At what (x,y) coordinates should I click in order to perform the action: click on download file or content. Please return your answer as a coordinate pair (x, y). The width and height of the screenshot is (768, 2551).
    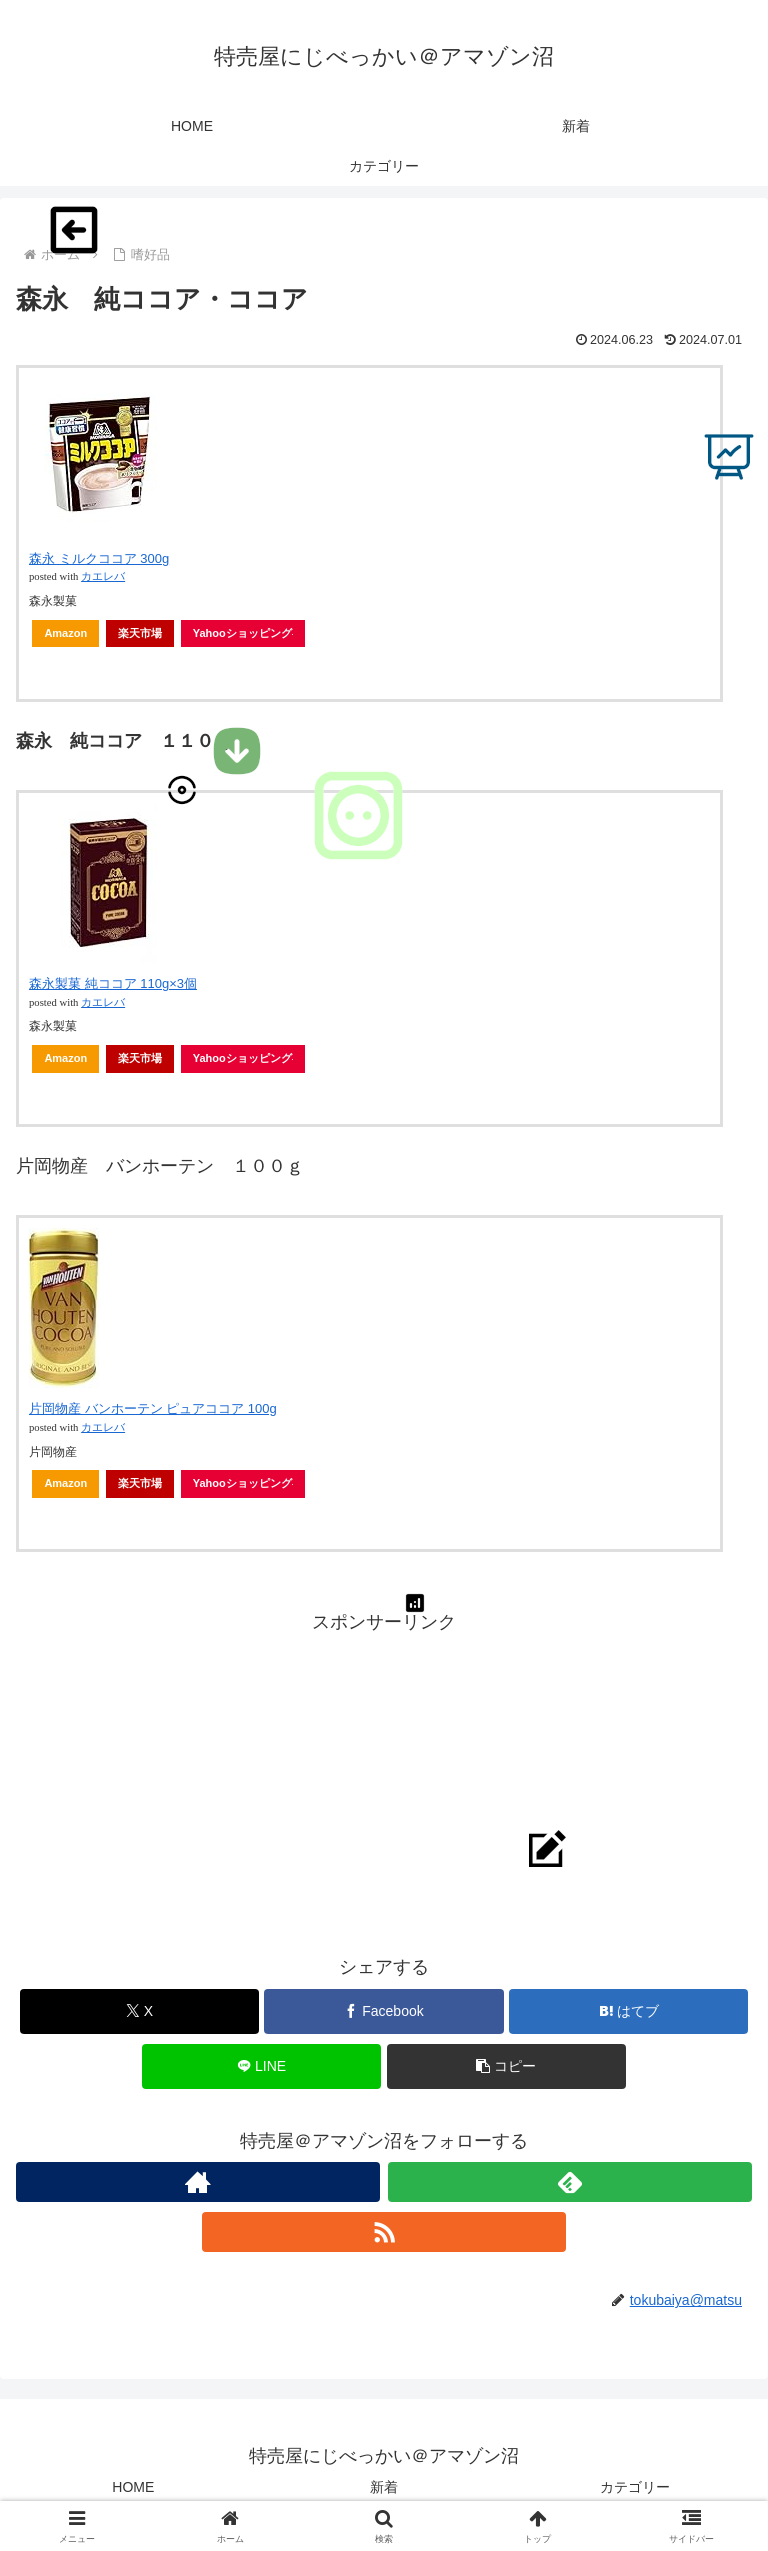
    Looking at the image, I should click on (237, 751).